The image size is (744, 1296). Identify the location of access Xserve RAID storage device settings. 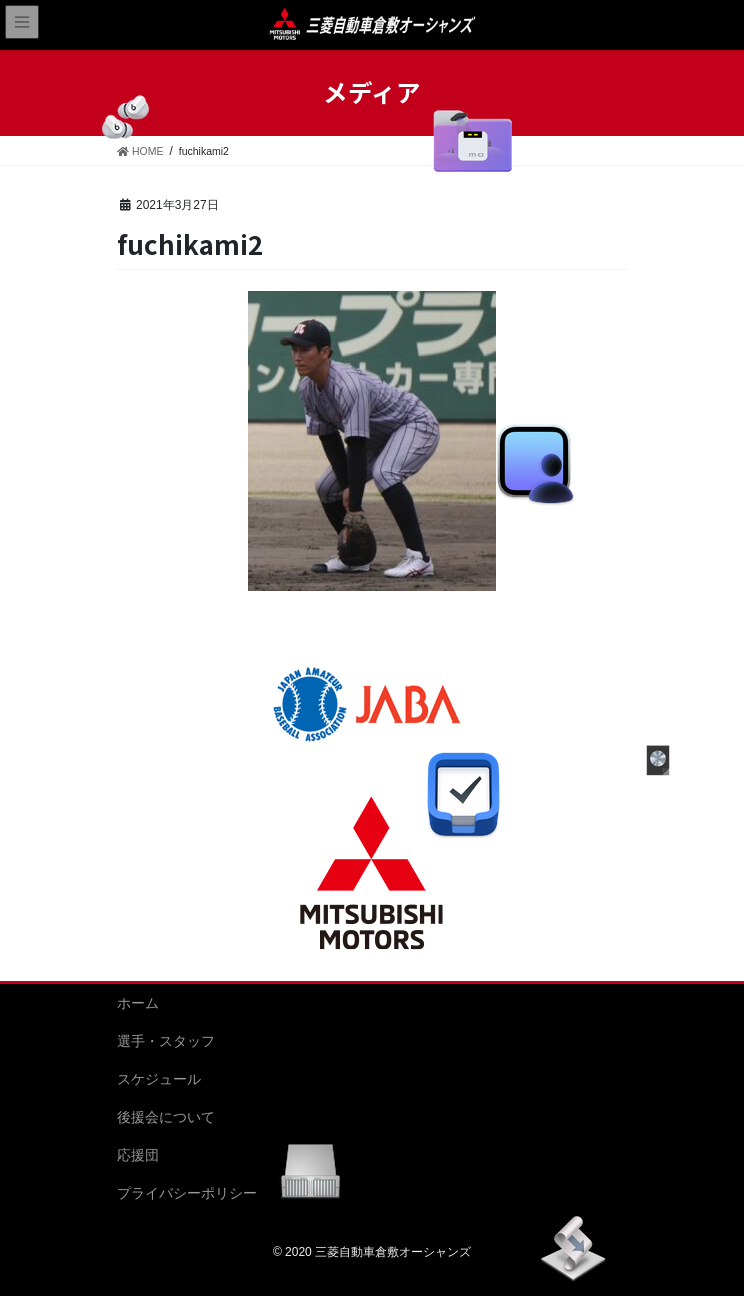
(310, 1170).